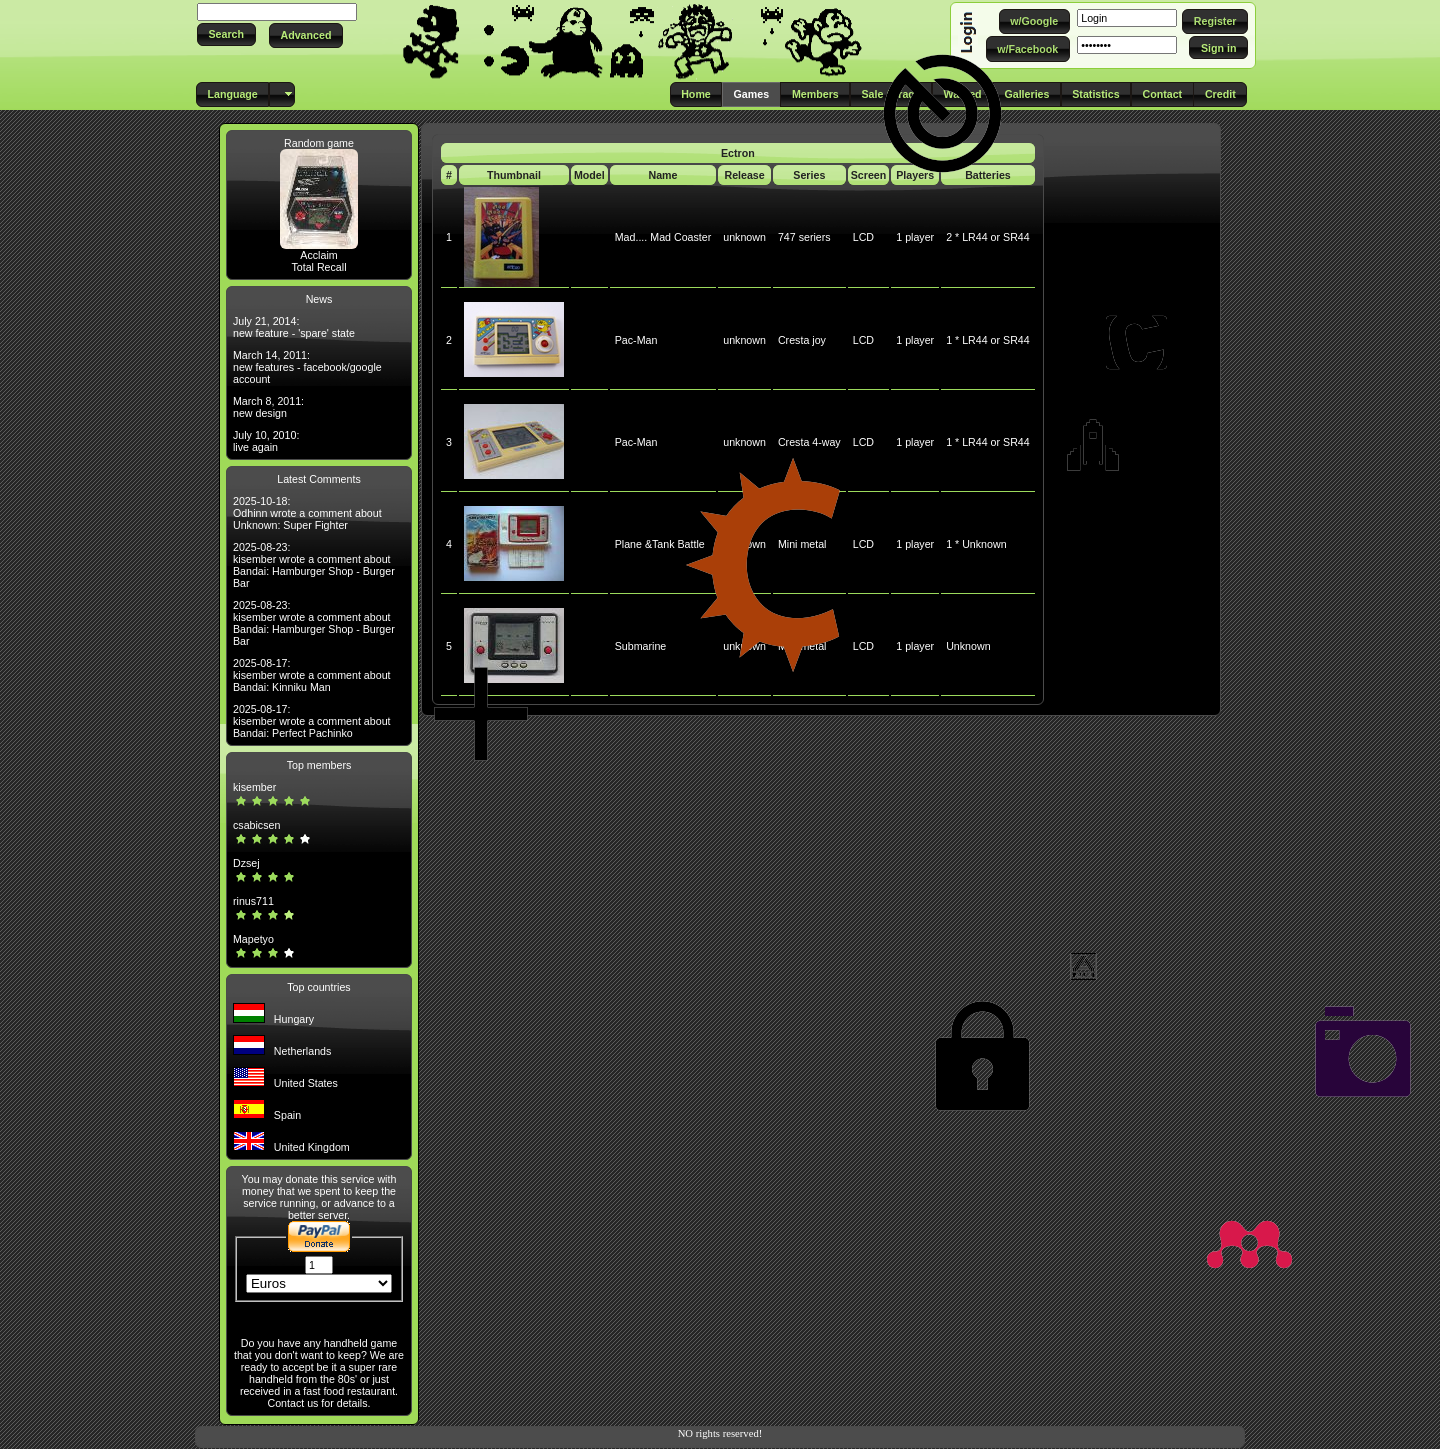  Describe the element at coordinates (1093, 445) in the screenshot. I see `space awesome brand logo` at that location.